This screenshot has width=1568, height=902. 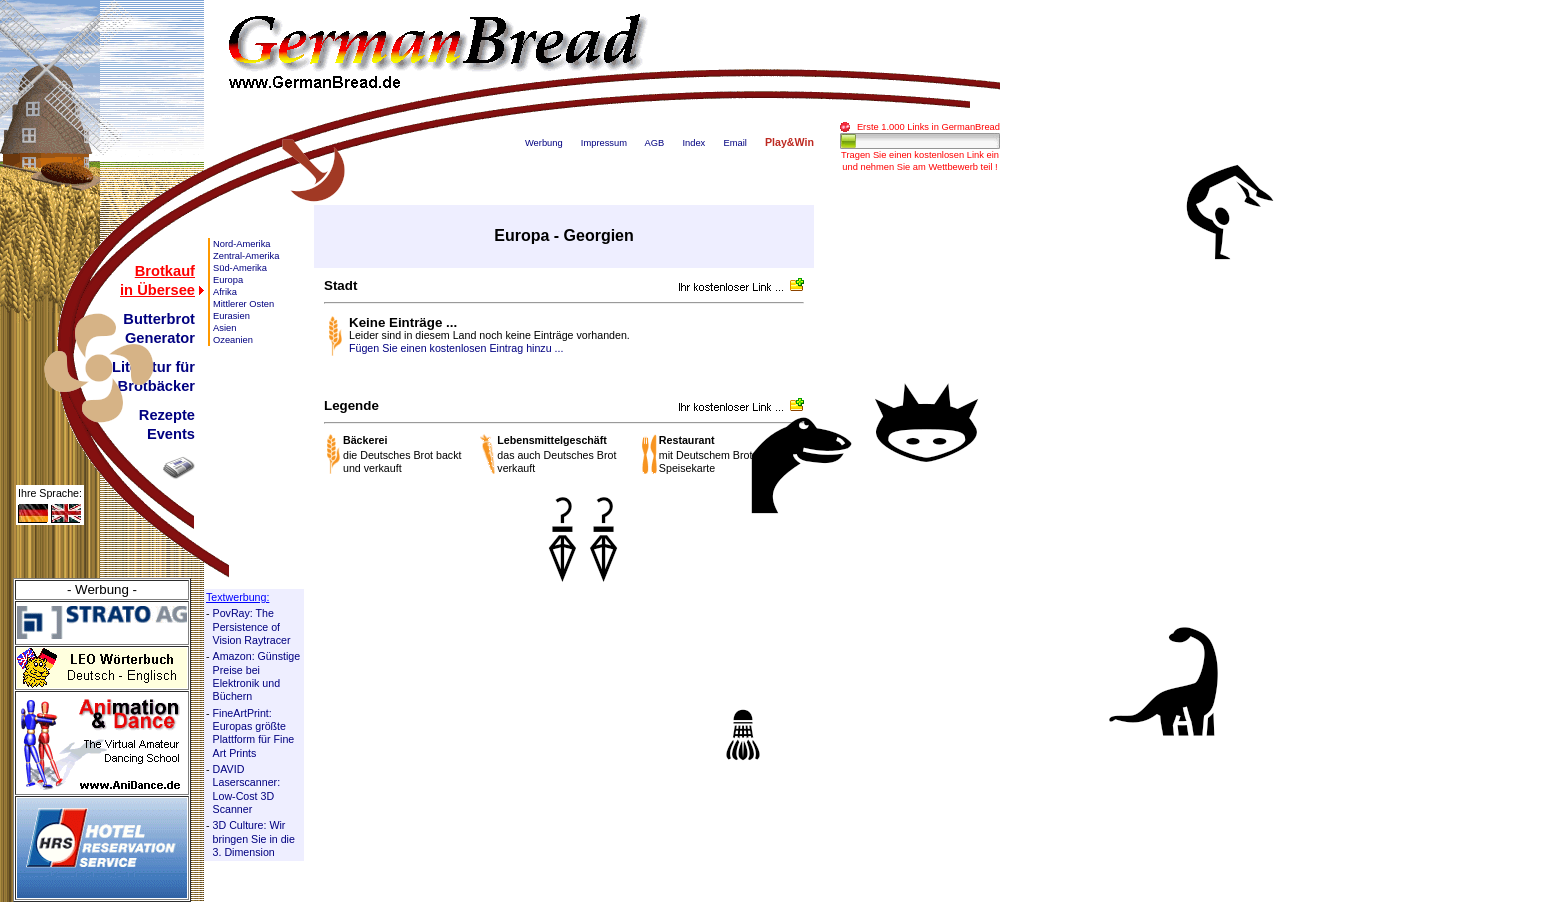 I want to click on select crescent blade weapon in game inventory, so click(x=313, y=170).